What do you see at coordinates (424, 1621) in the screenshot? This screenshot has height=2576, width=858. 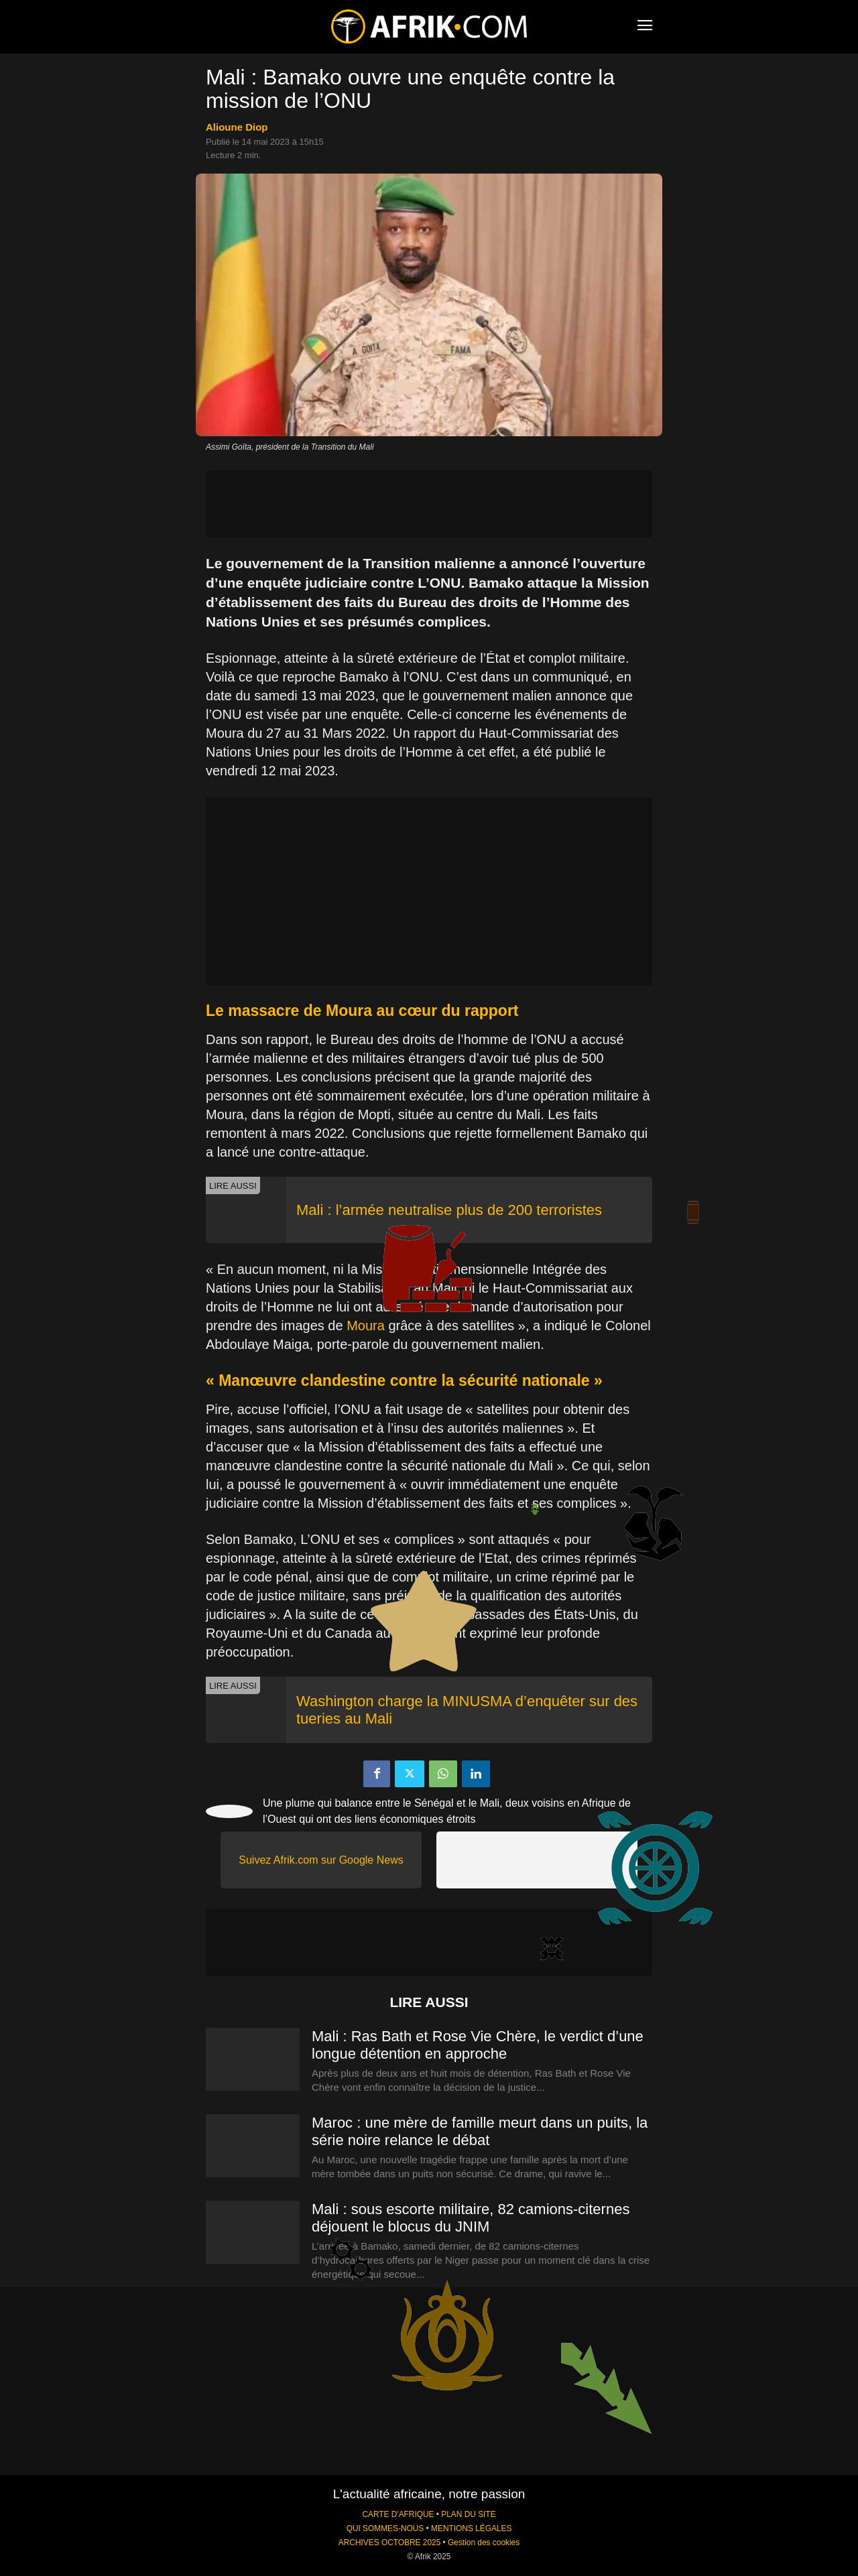 I see `add item to favorites` at bounding box center [424, 1621].